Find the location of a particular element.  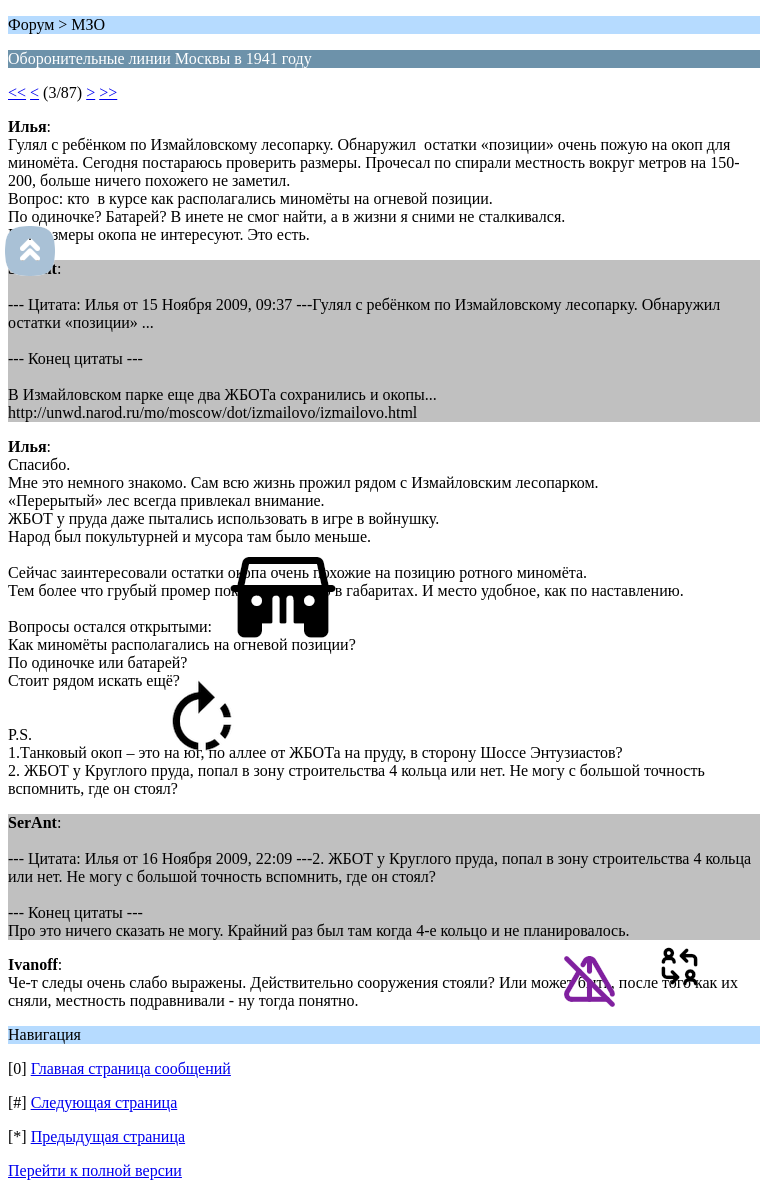

hide details or additional information is located at coordinates (589, 981).